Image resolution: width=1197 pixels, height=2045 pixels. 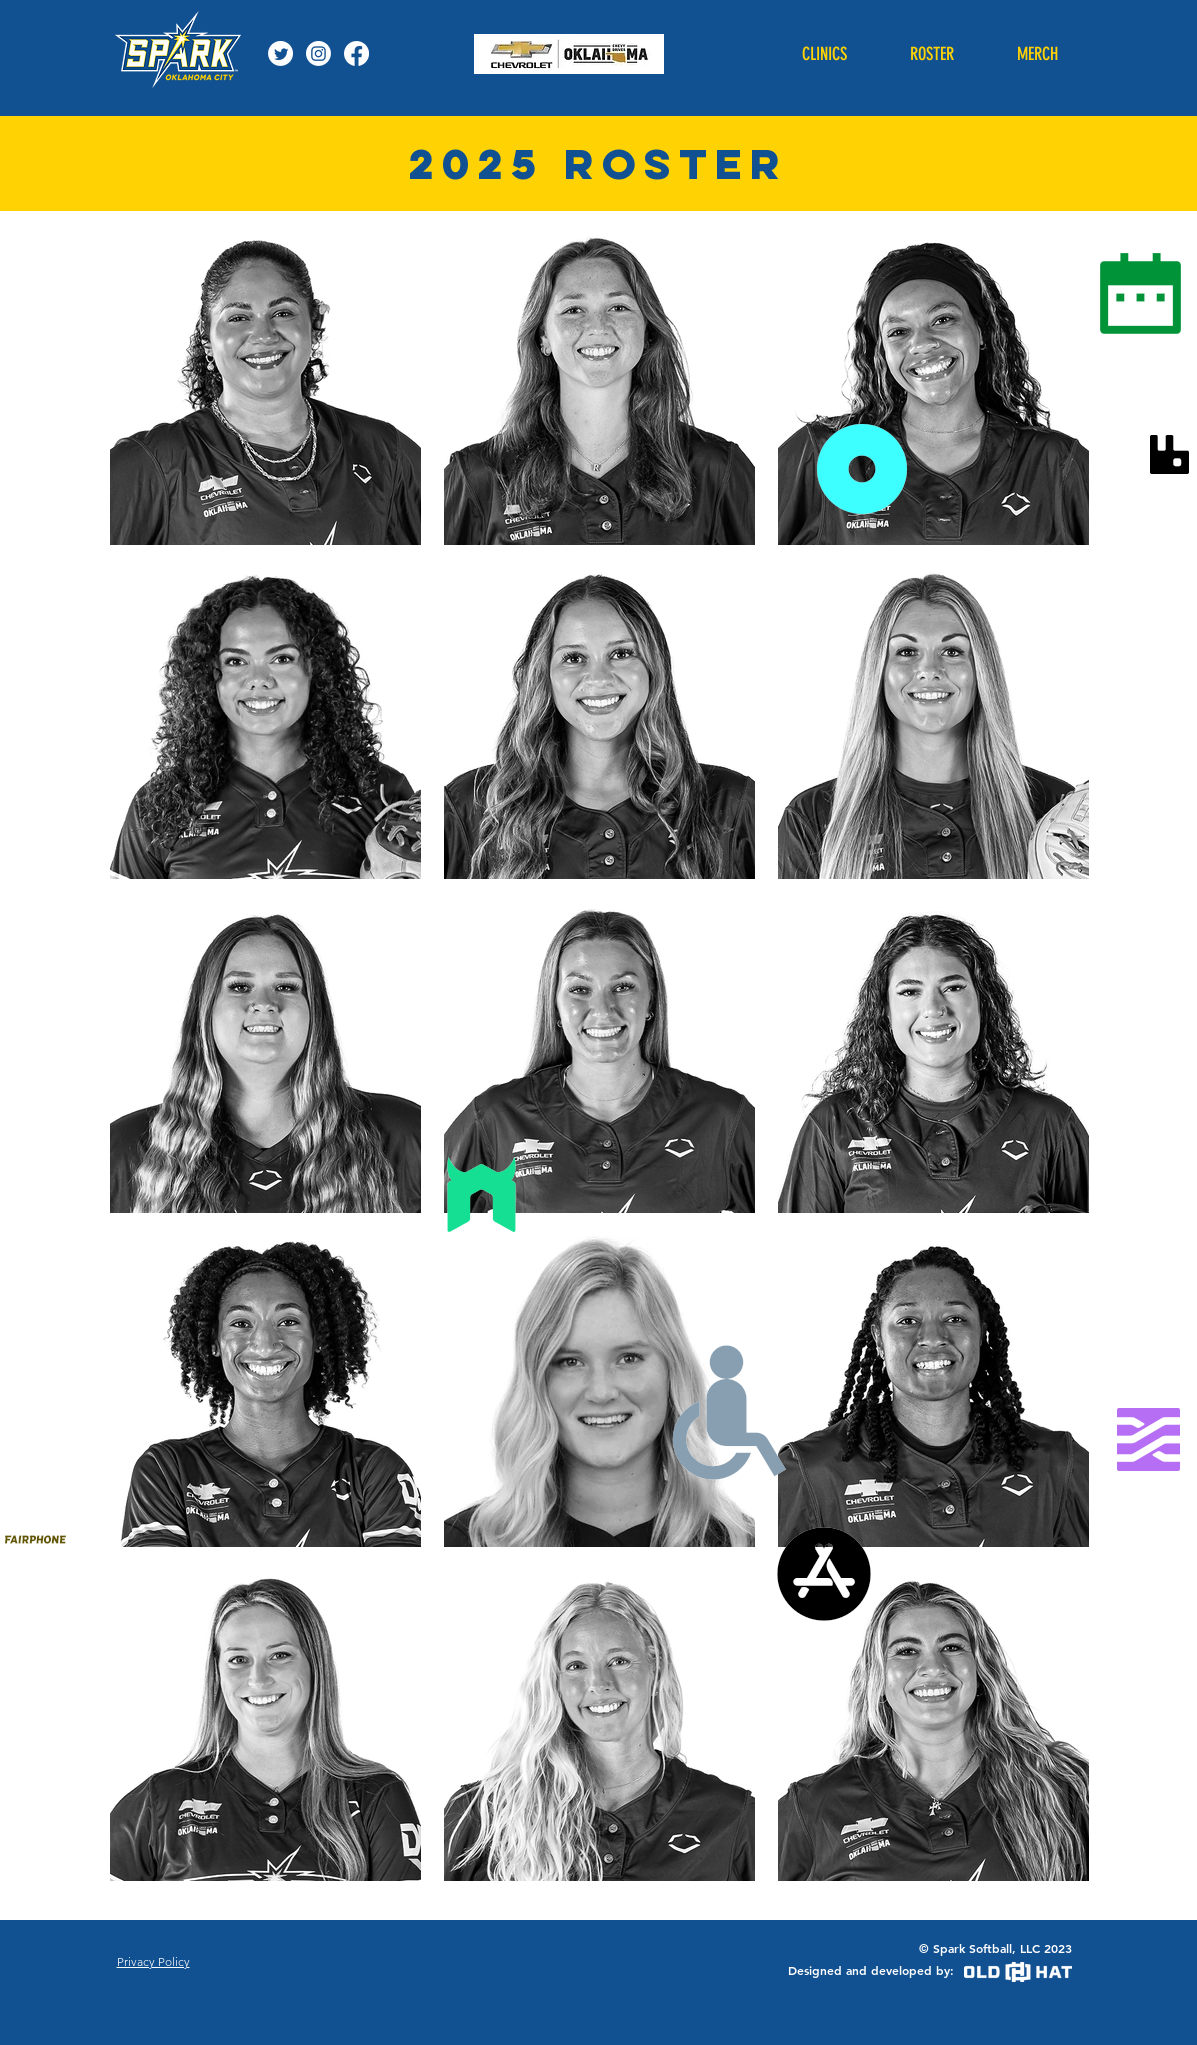 I want to click on open the Apple App Store, so click(x=824, y=1574).